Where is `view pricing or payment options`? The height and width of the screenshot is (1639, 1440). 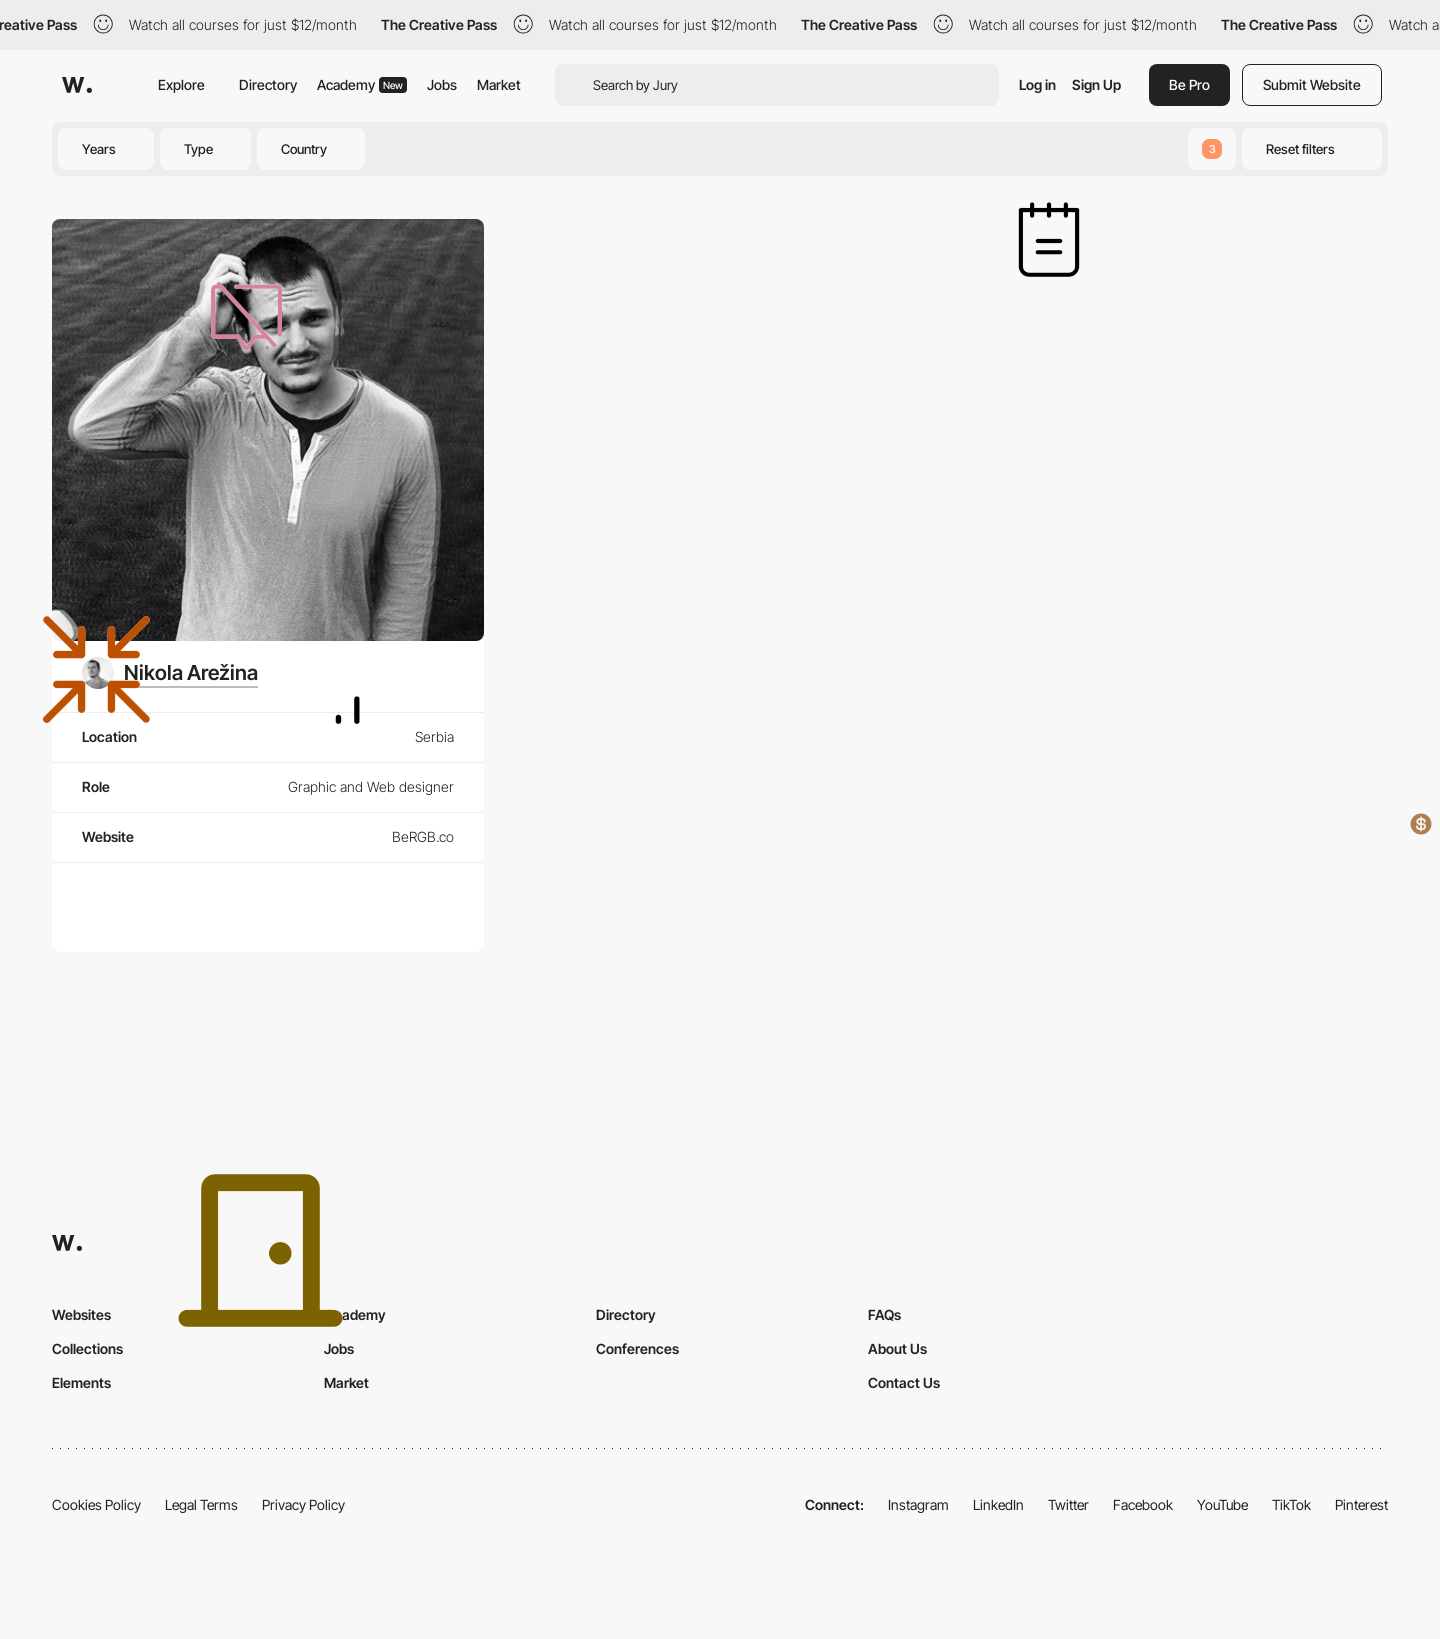 view pricing or payment options is located at coordinates (1421, 824).